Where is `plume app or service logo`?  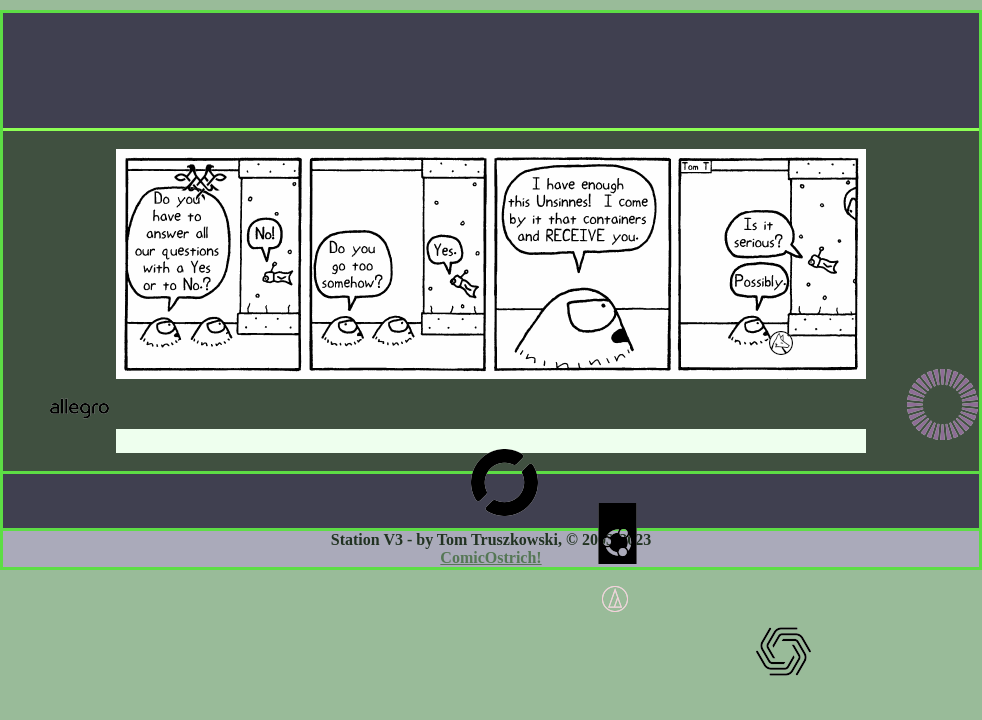 plume app or service logo is located at coordinates (783, 651).